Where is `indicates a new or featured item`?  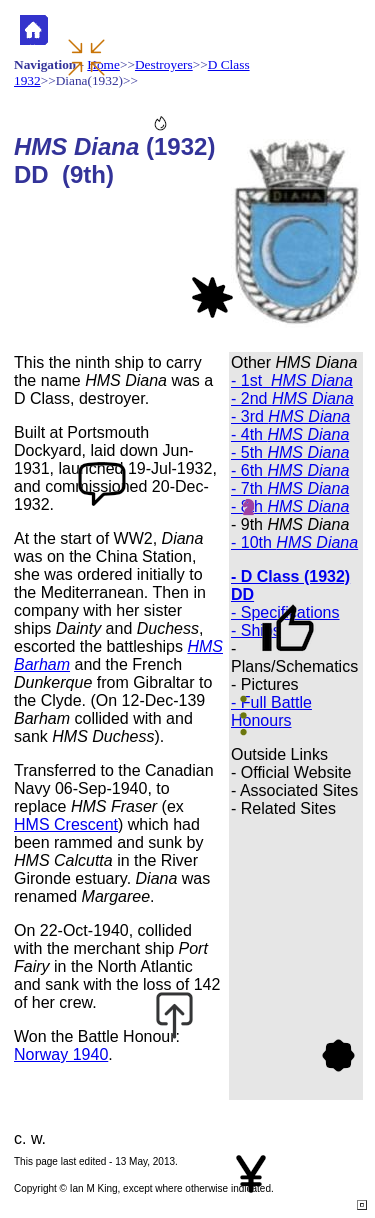 indicates a new or featured item is located at coordinates (212, 297).